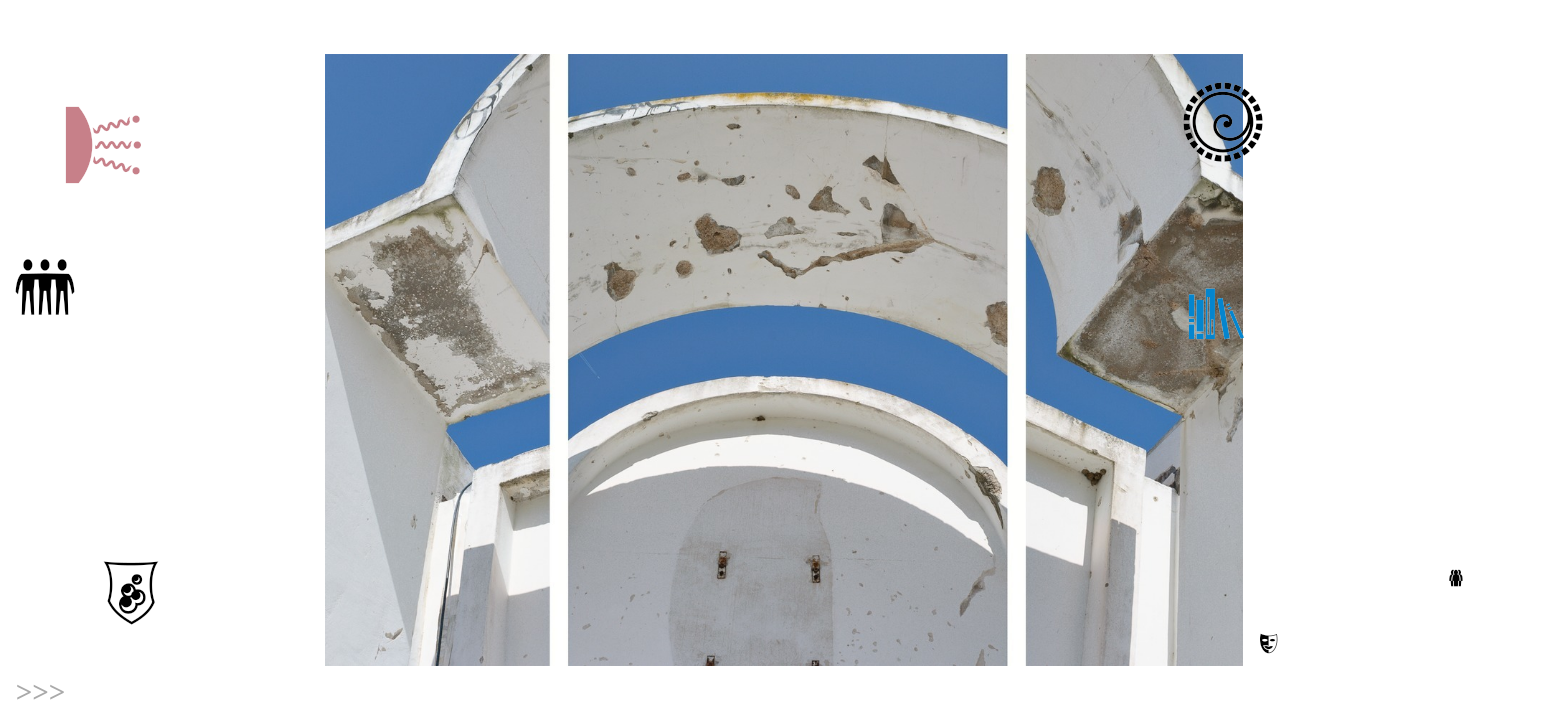  I want to click on backup or sync your team data, so click(1456, 578).